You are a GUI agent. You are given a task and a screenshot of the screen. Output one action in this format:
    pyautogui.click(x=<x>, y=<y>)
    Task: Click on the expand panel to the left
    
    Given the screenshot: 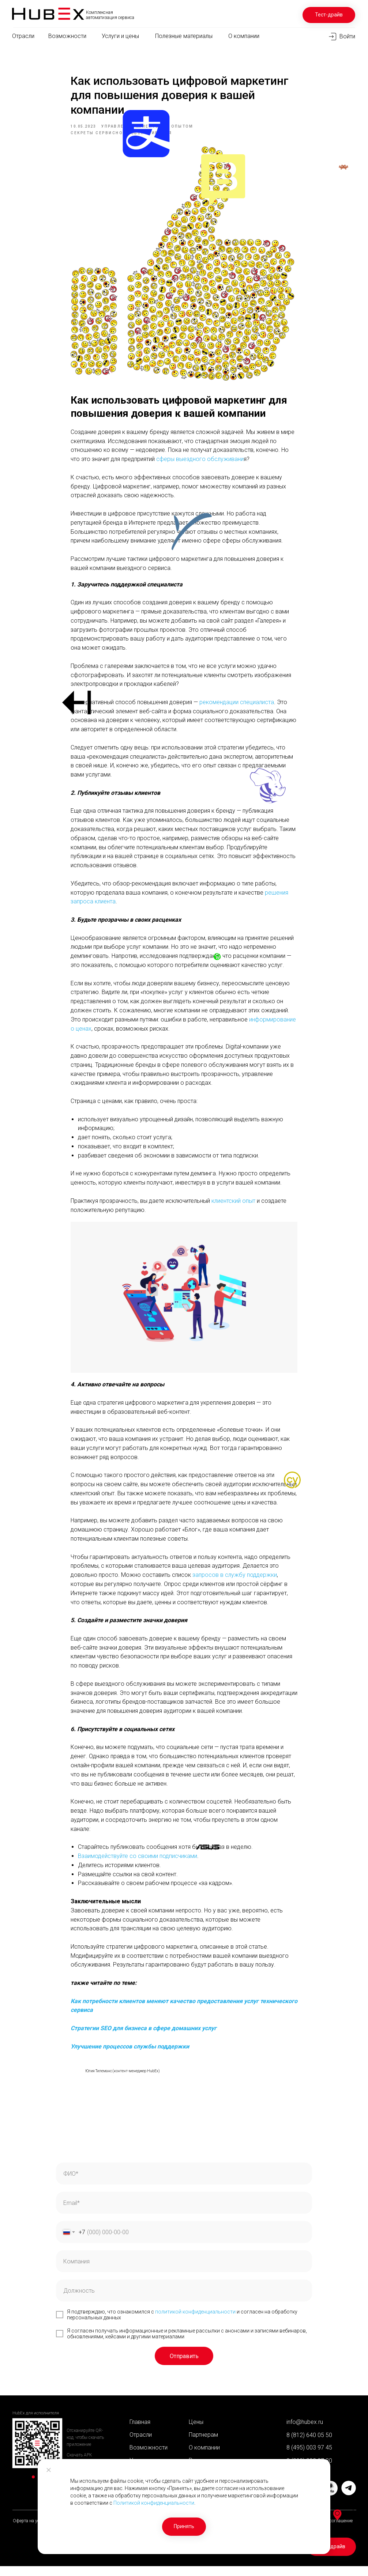 What is the action you would take?
    pyautogui.click(x=77, y=702)
    